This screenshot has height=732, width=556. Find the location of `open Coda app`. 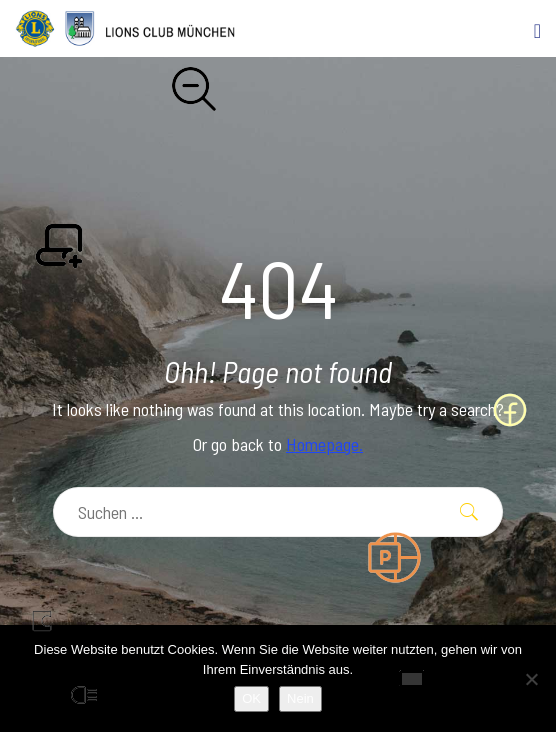

open Coda app is located at coordinates (42, 621).